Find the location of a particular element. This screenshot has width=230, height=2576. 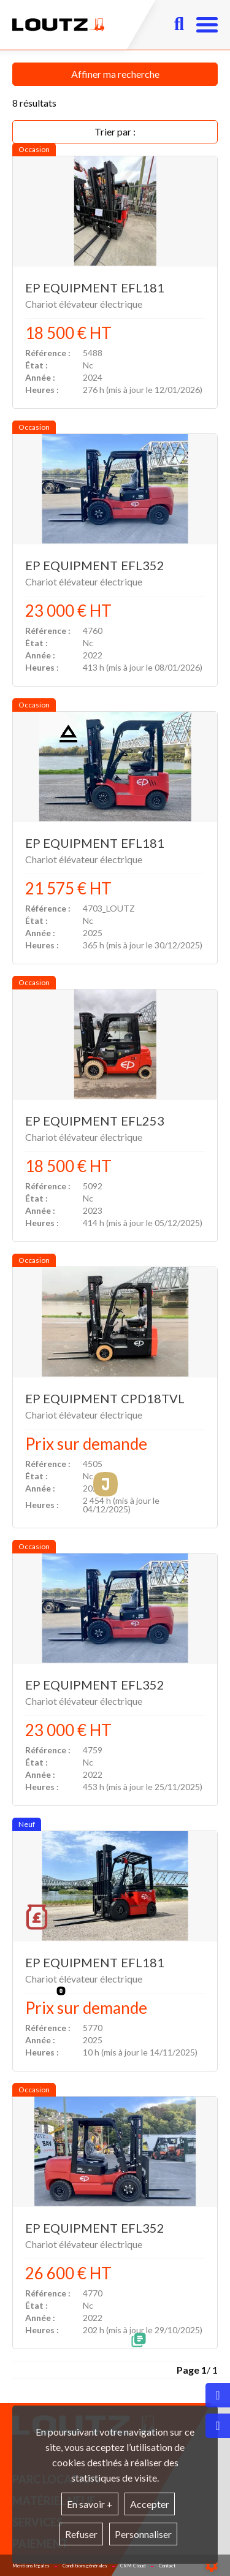

indicates an item or contact starting with the letter J is located at coordinates (105, 1484).